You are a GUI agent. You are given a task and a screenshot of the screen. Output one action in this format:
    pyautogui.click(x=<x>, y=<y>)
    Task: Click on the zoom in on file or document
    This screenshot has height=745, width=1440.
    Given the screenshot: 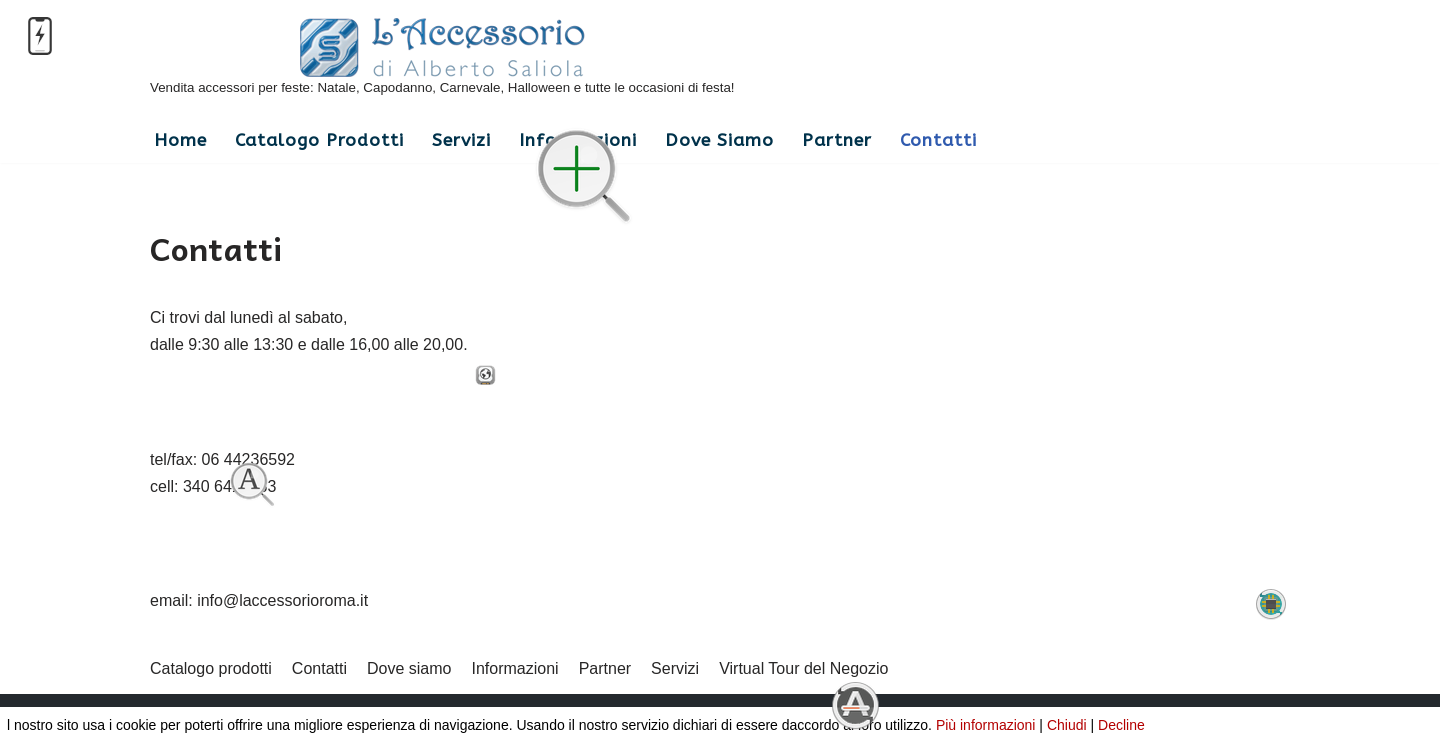 What is the action you would take?
    pyautogui.click(x=583, y=175)
    